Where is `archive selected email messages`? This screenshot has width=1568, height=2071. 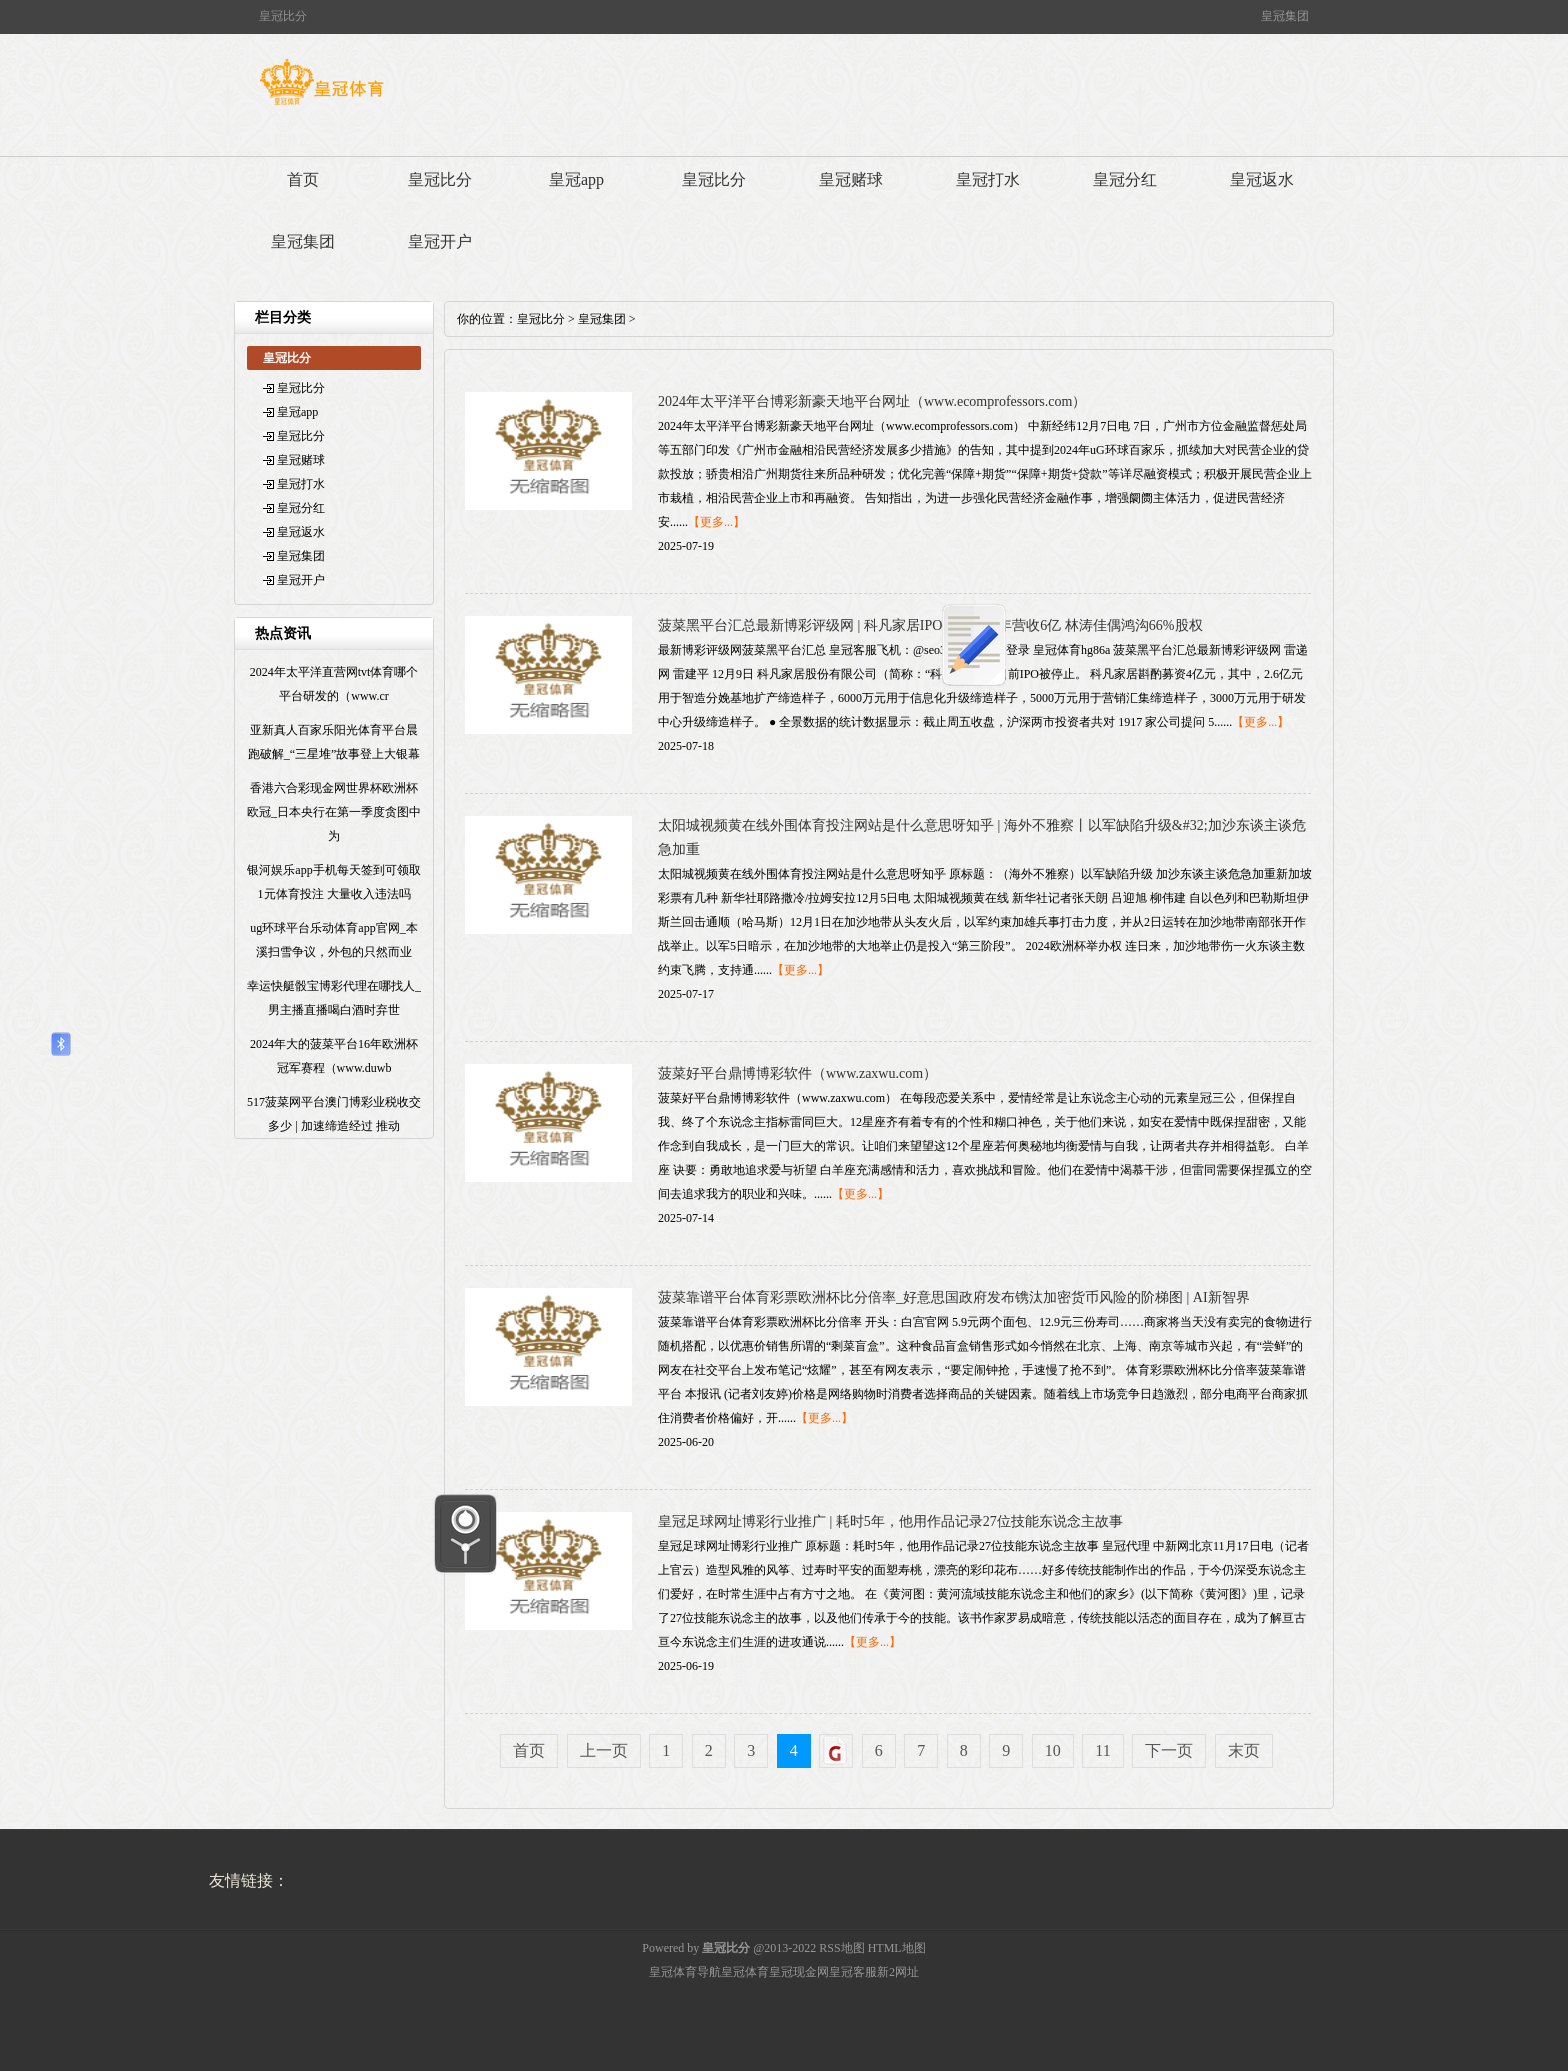
archive selected email messages is located at coordinates (465, 1533).